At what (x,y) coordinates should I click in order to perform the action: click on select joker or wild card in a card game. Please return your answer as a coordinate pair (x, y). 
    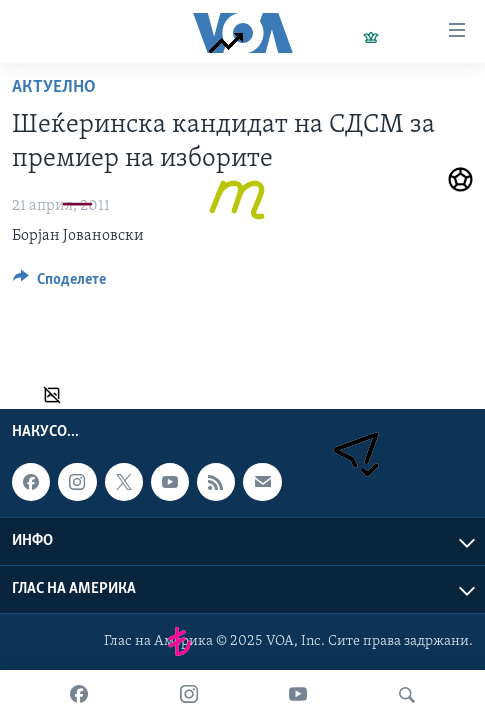
    Looking at the image, I should click on (371, 37).